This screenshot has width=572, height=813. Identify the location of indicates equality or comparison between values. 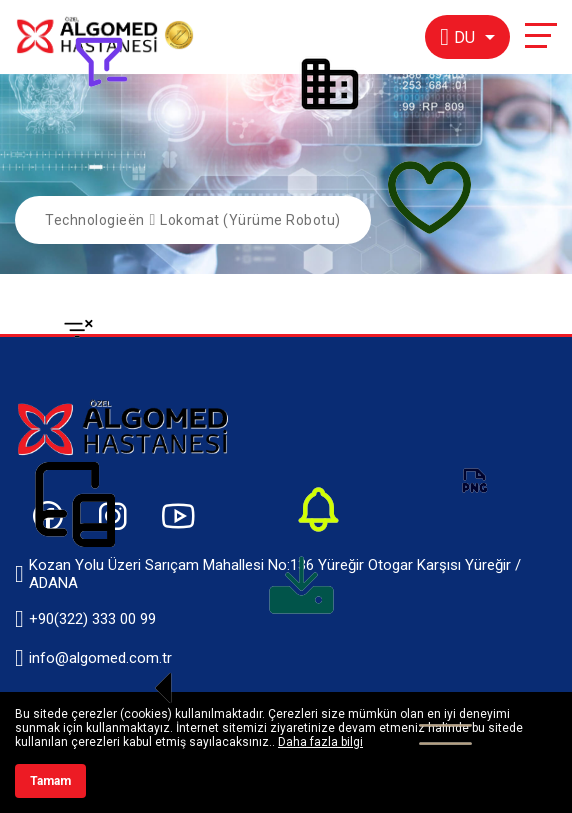
(445, 734).